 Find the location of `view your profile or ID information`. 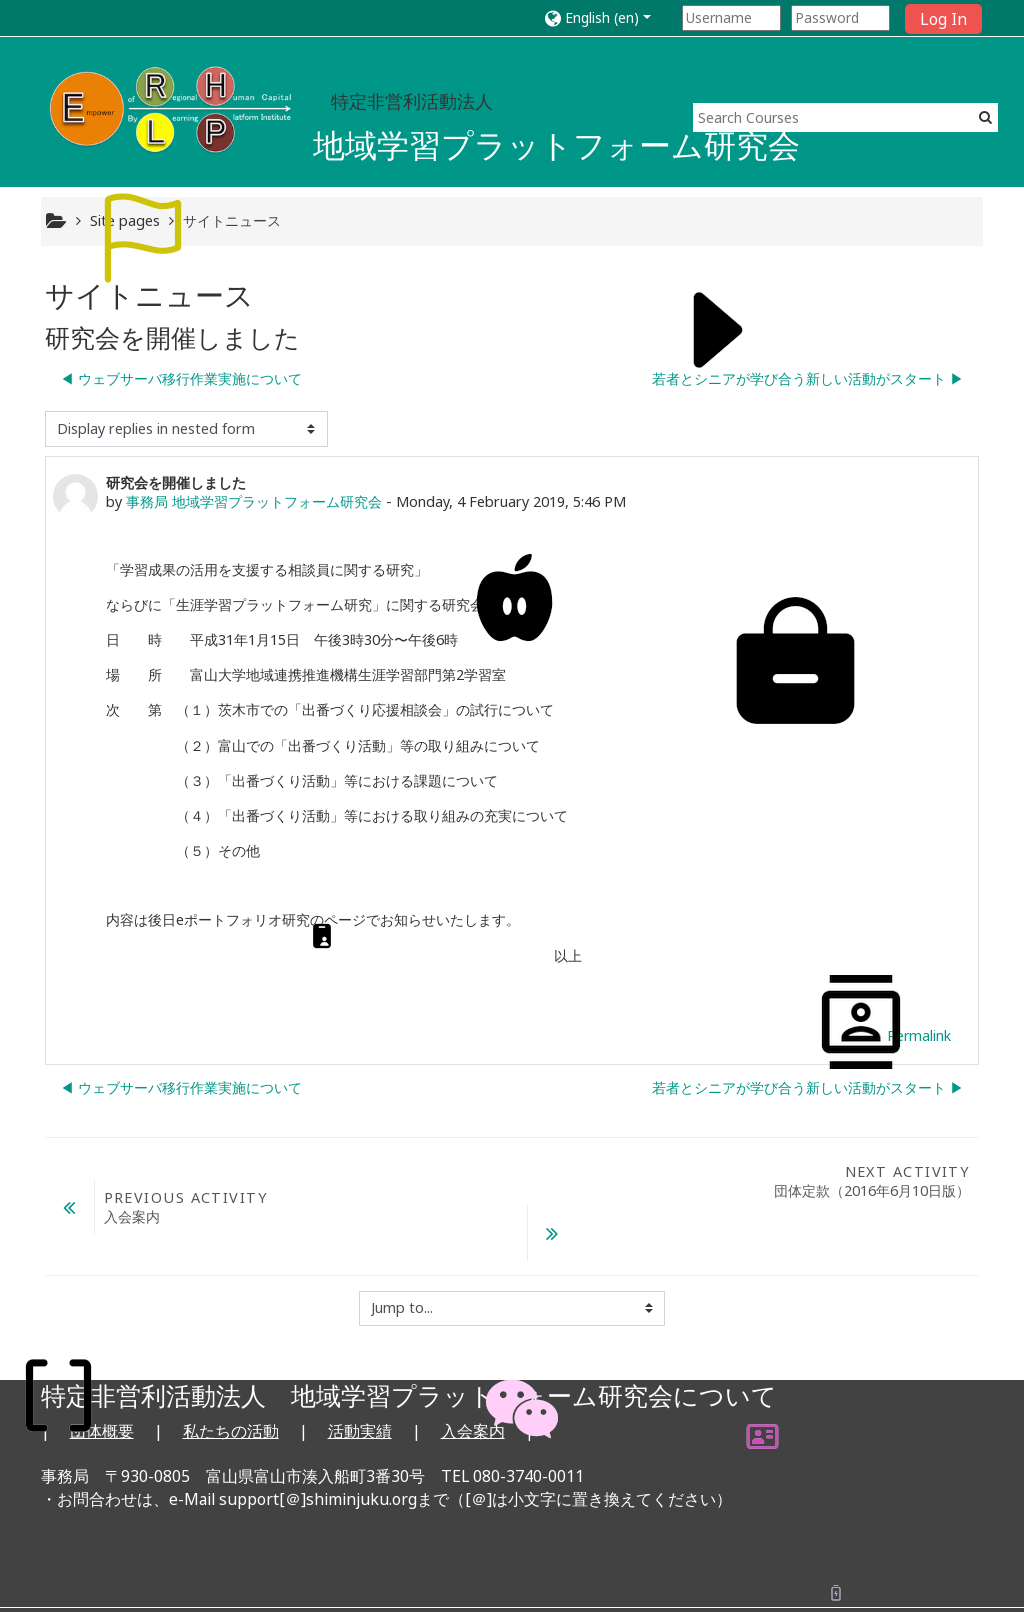

view your profile or ID information is located at coordinates (322, 936).